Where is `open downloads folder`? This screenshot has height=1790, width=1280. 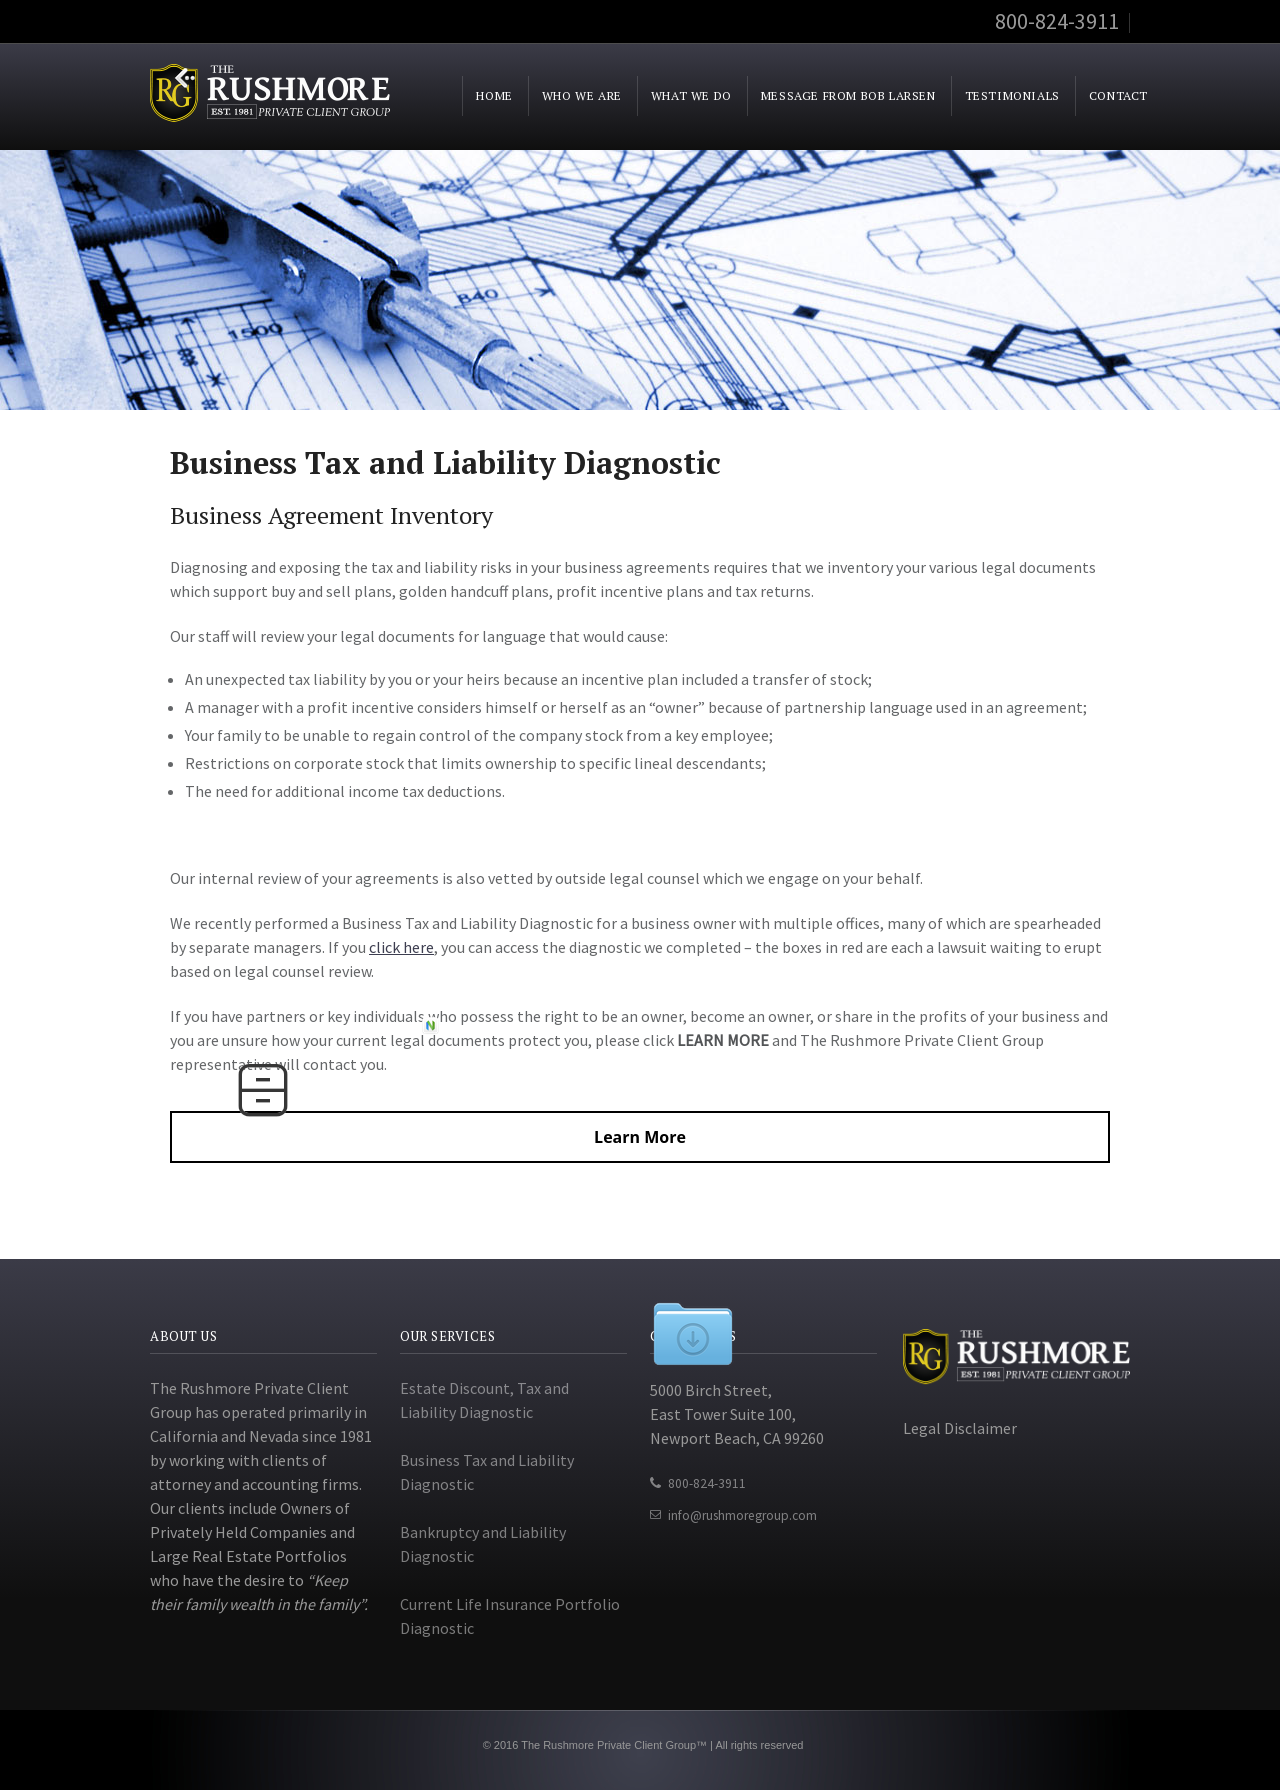 open downloads folder is located at coordinates (693, 1334).